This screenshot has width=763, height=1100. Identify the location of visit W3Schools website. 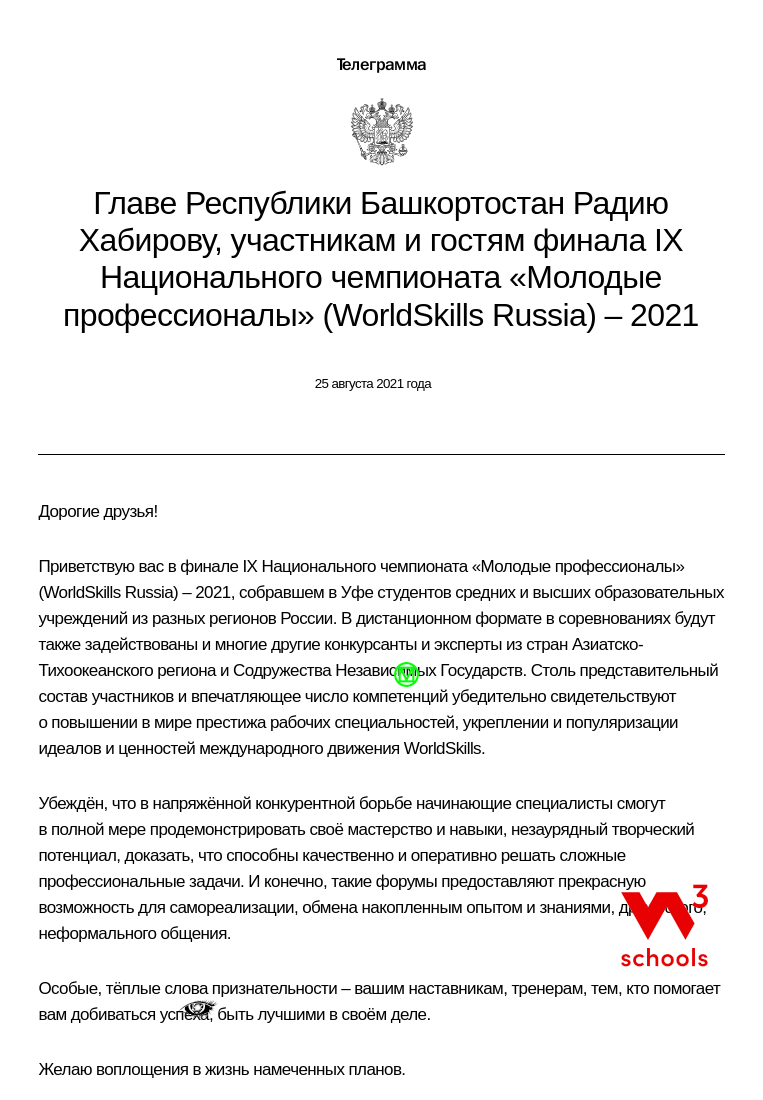
(664, 925).